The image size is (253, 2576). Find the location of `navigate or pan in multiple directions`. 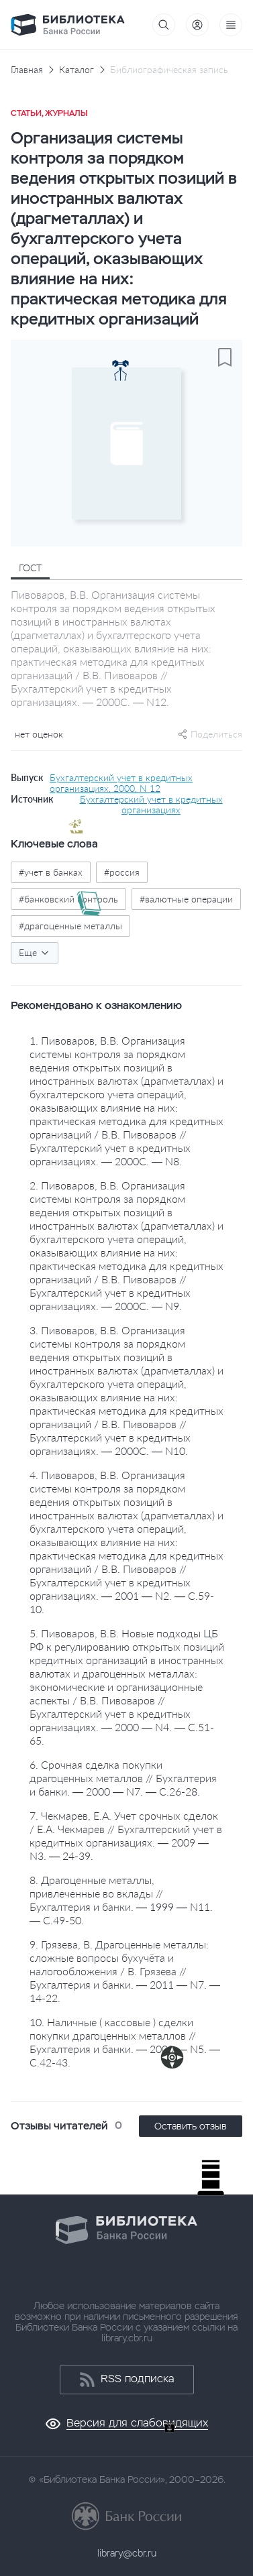

navigate or pan in multiple directions is located at coordinates (172, 2057).